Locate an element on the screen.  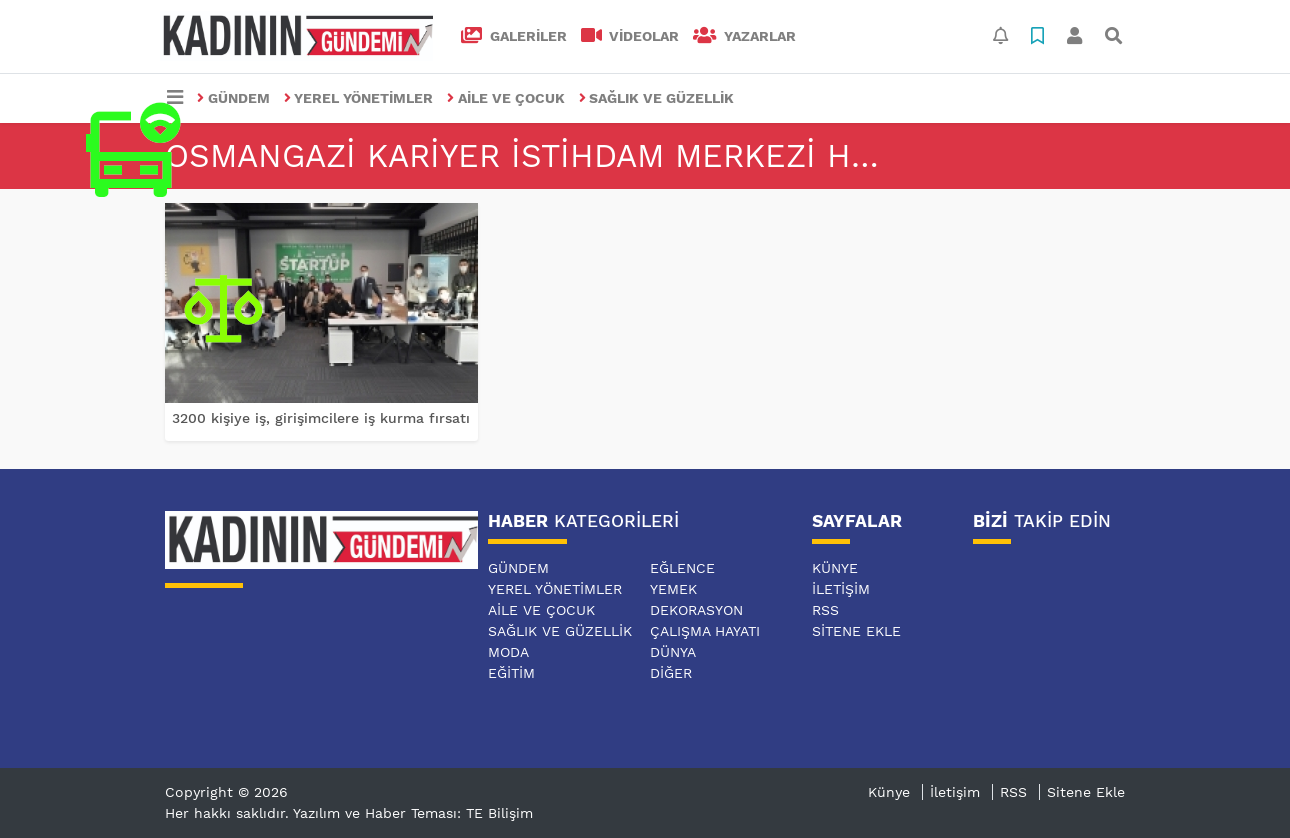
indicates wifi available on public transit is located at coordinates (131, 152).